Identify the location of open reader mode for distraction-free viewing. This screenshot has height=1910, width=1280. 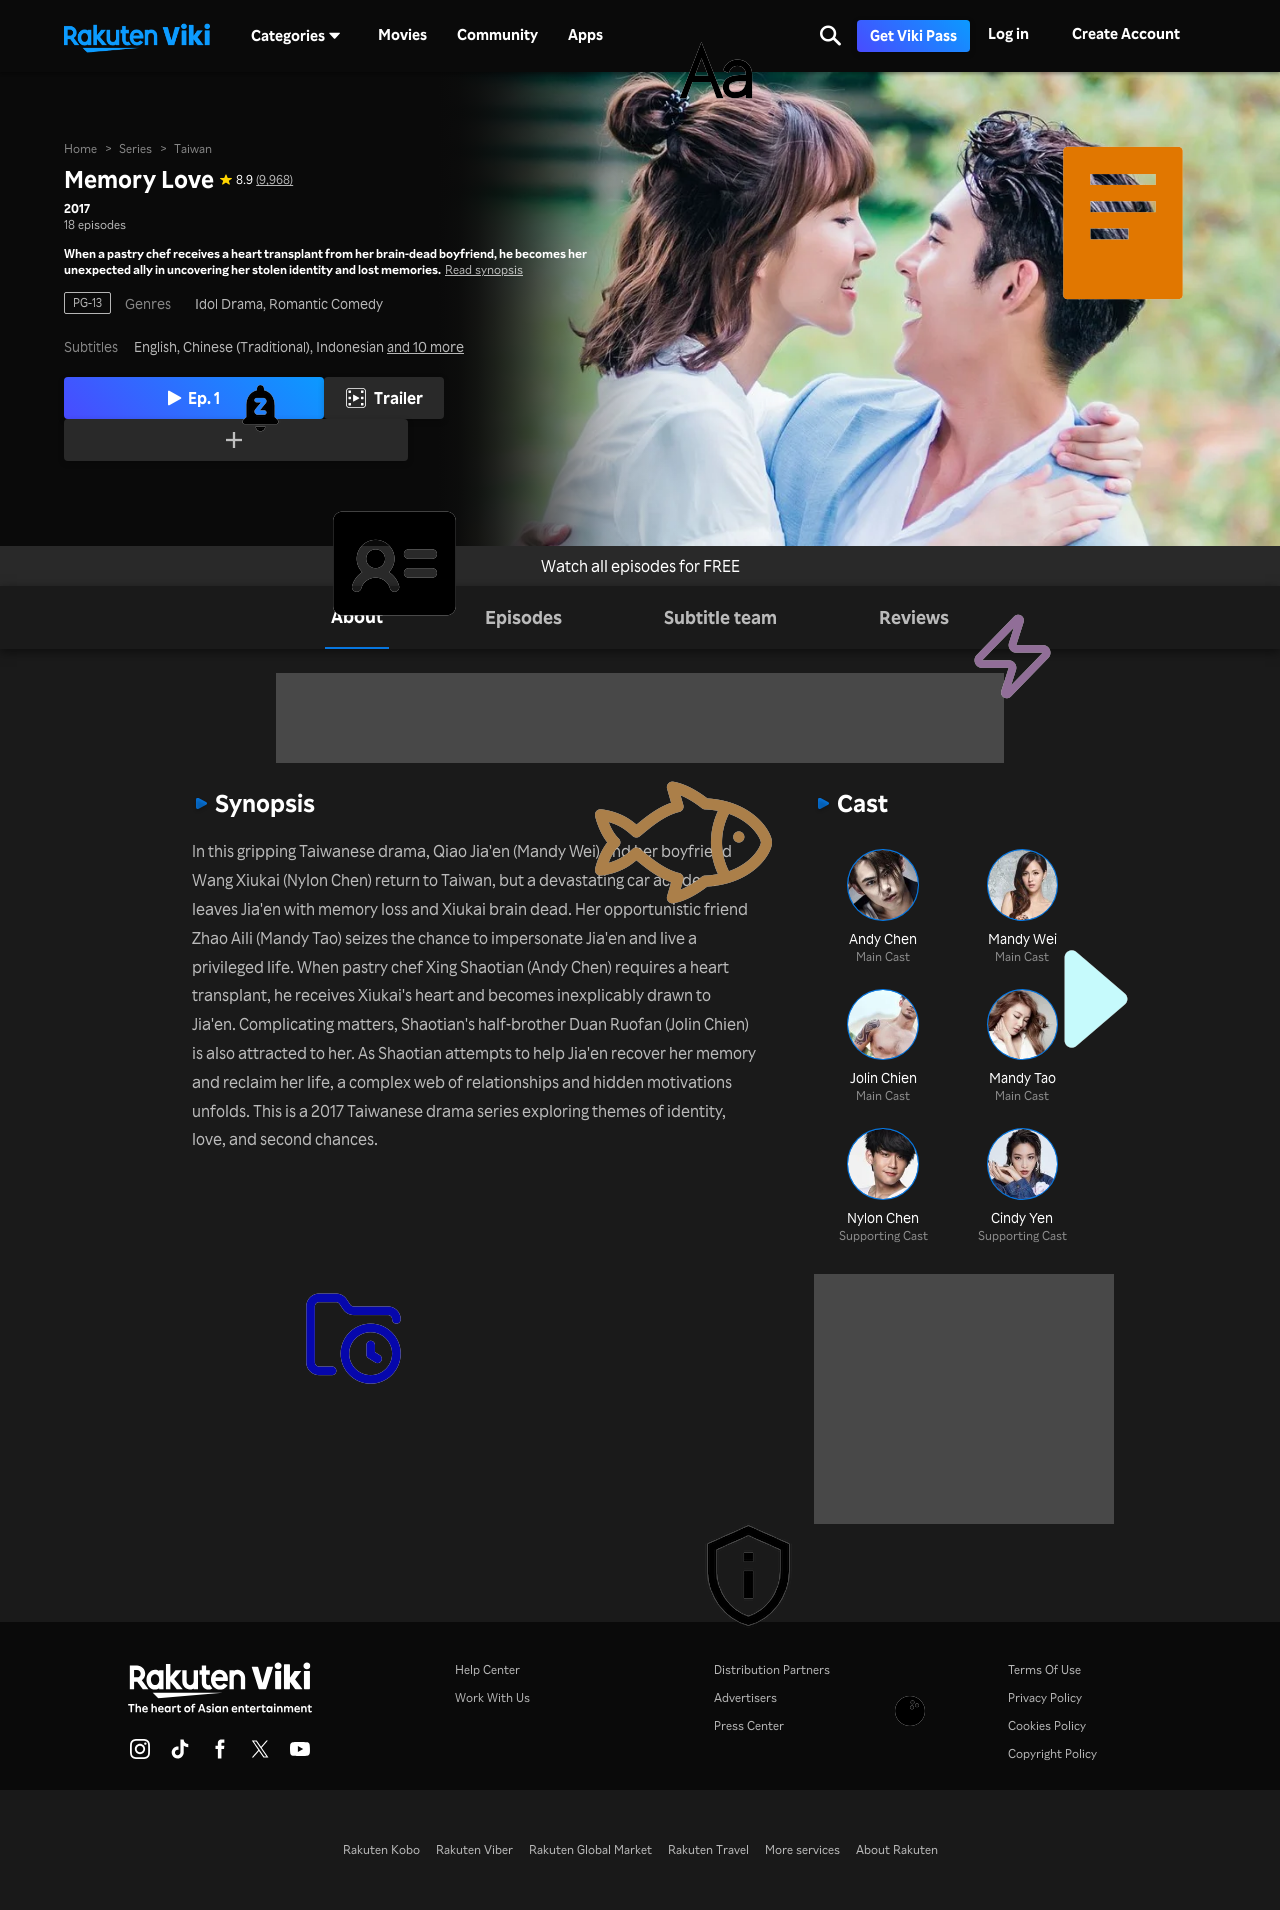
(1123, 223).